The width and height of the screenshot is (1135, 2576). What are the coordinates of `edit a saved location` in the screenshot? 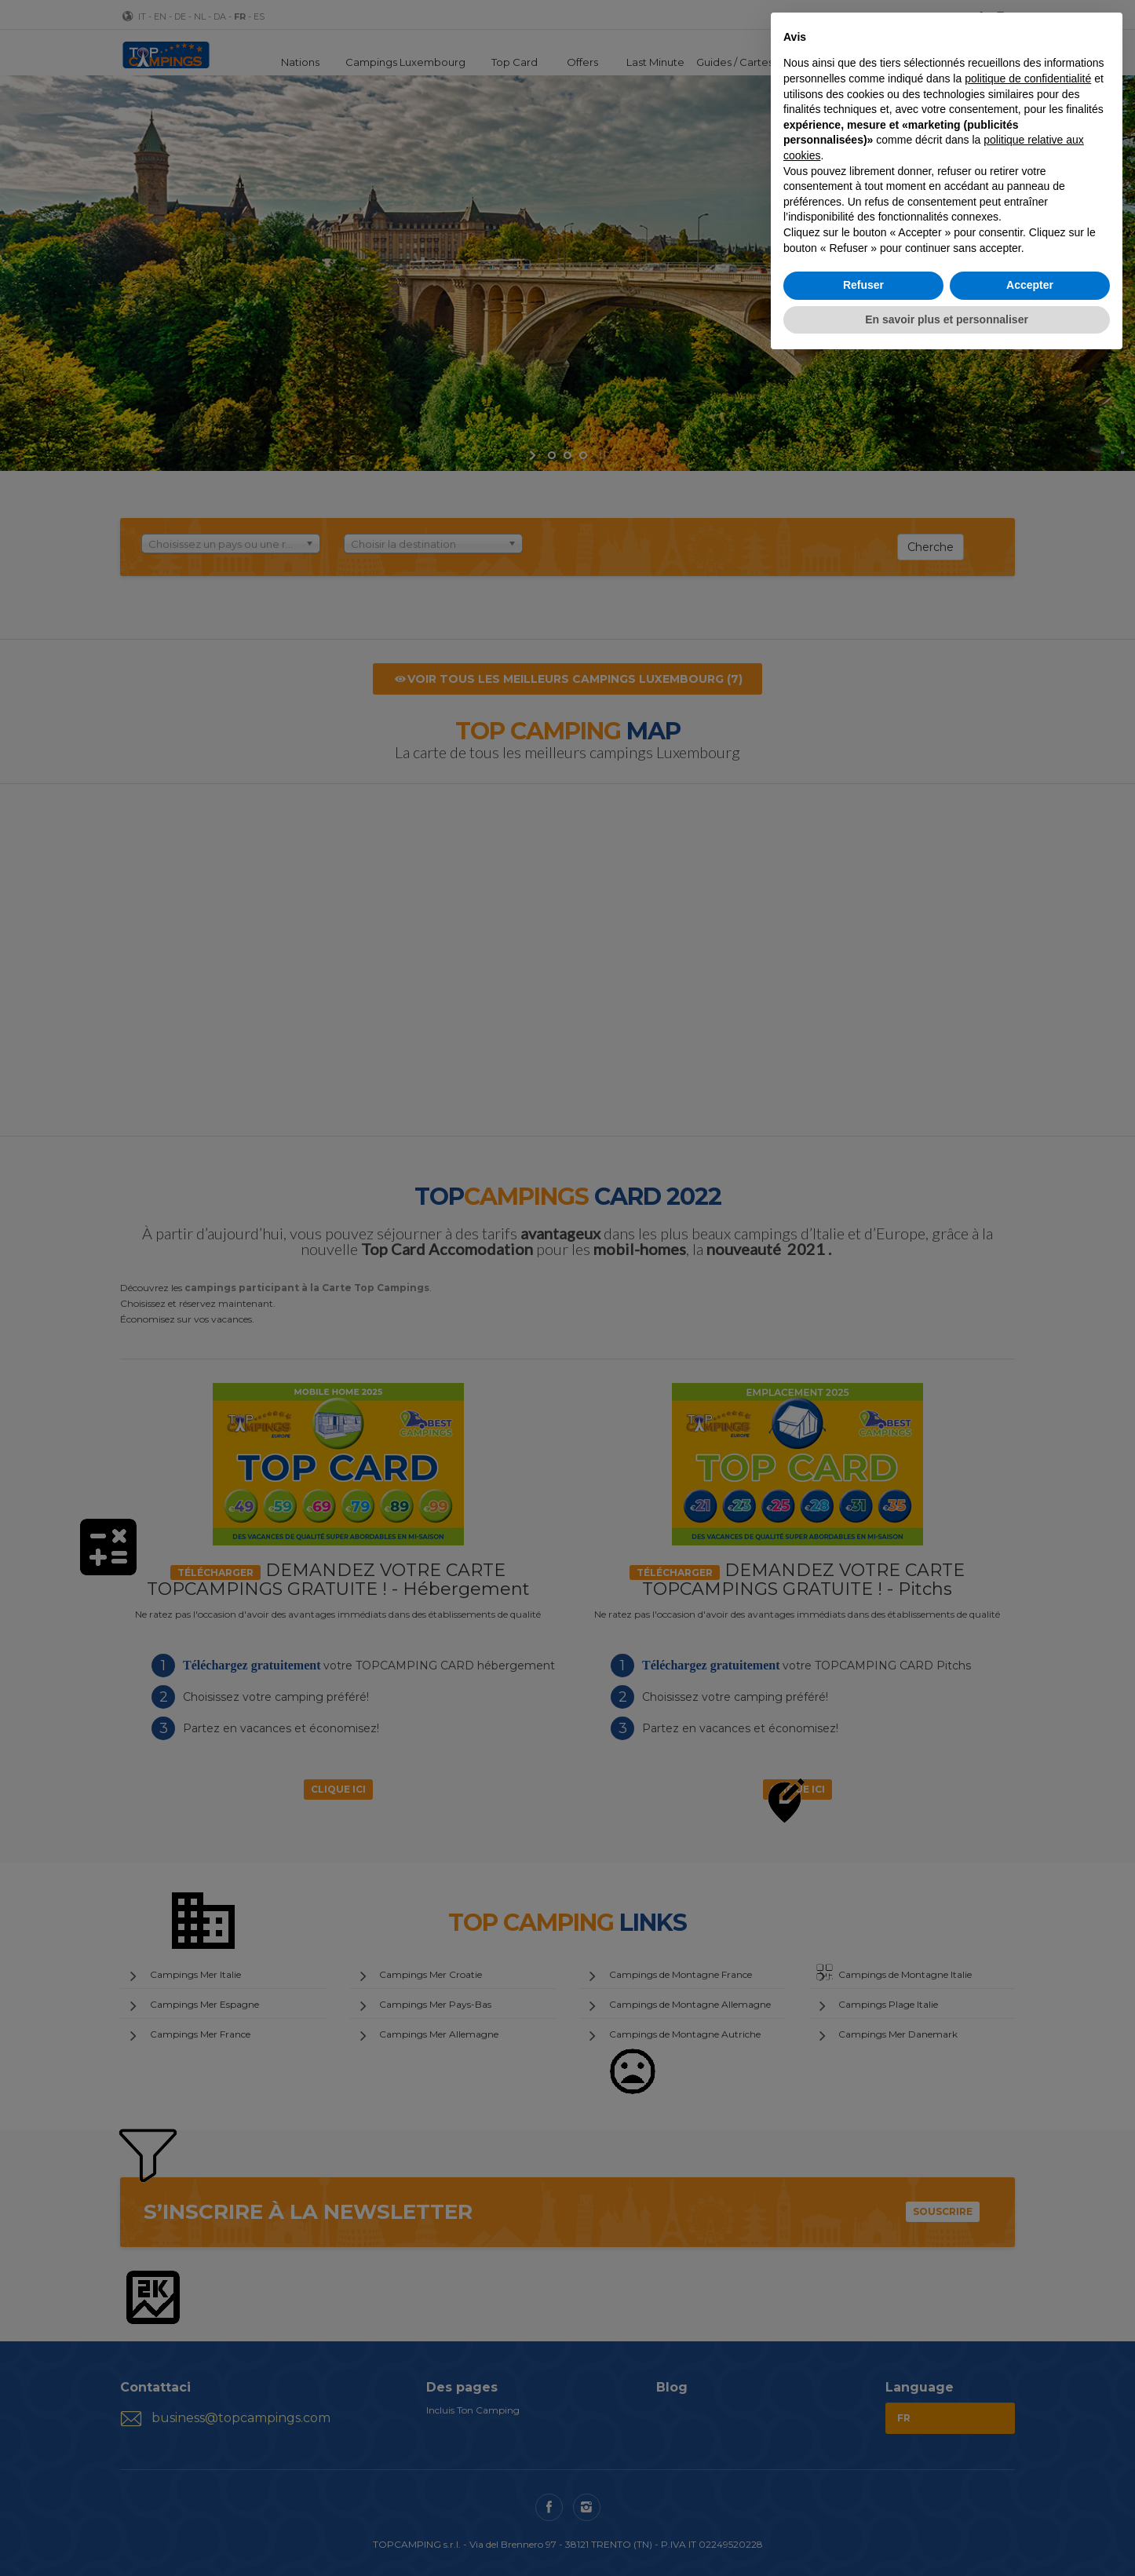 It's located at (784, 1802).